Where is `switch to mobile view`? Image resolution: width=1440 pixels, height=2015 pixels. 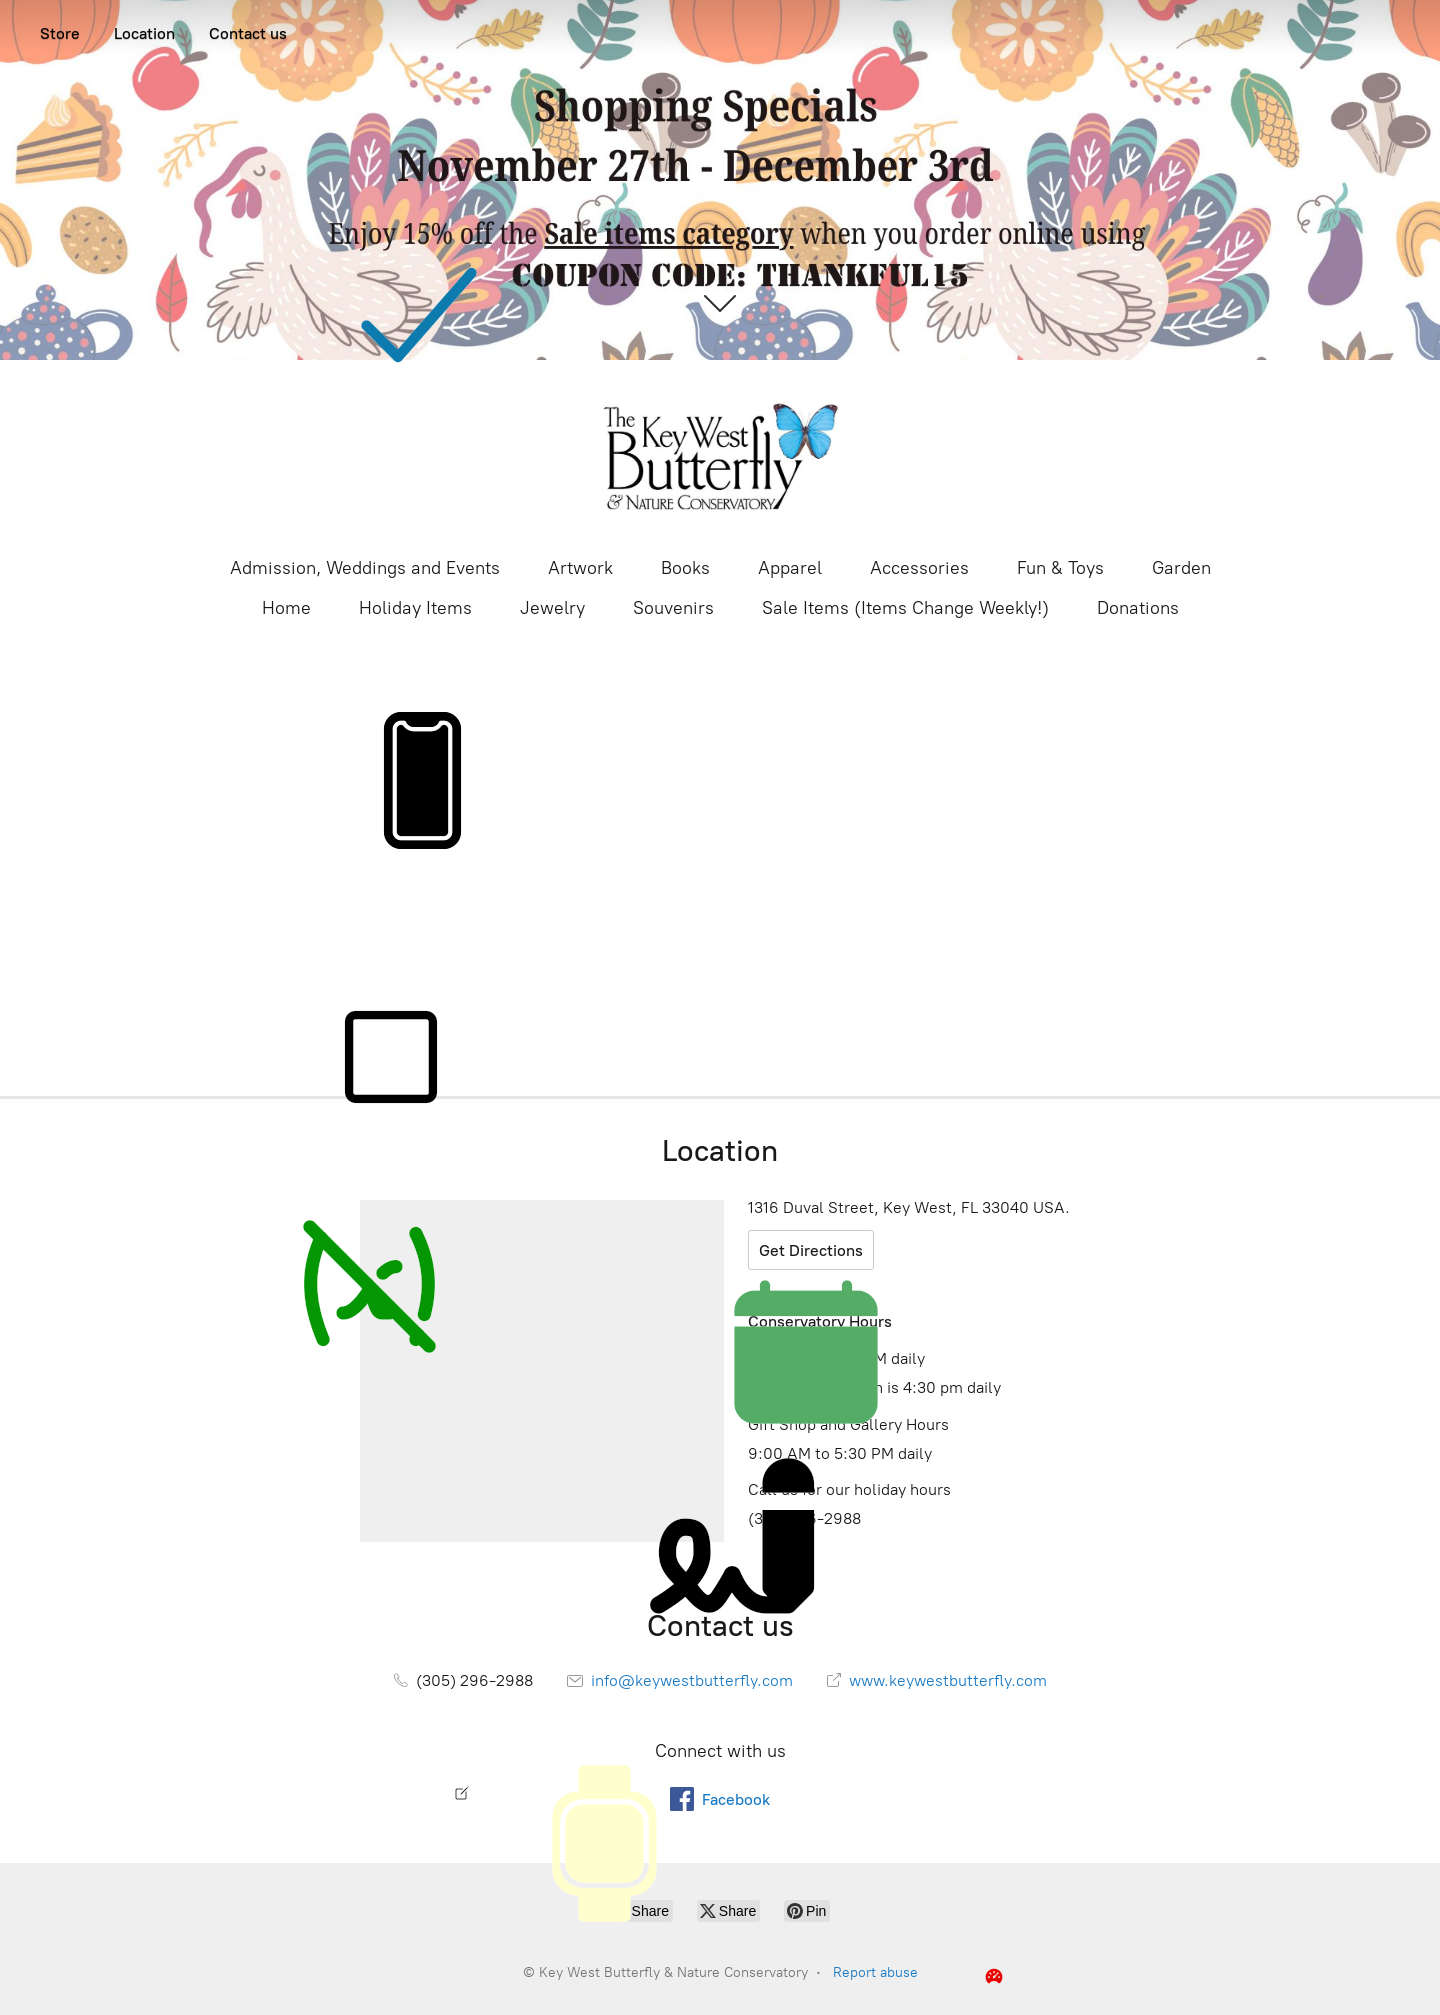
switch to mobile view is located at coordinates (422, 780).